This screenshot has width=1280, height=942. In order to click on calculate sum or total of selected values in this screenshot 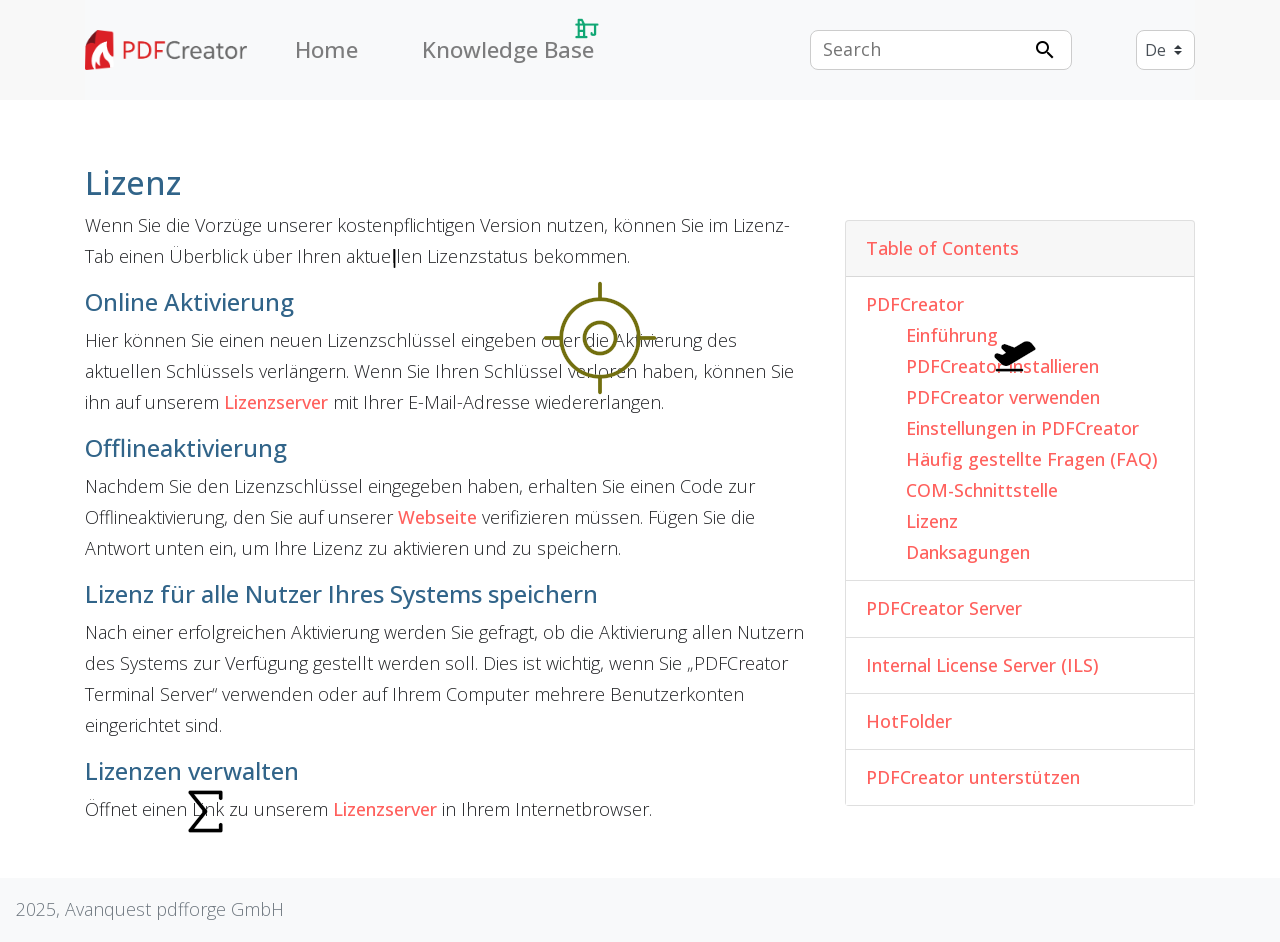, I will do `click(205, 811)`.